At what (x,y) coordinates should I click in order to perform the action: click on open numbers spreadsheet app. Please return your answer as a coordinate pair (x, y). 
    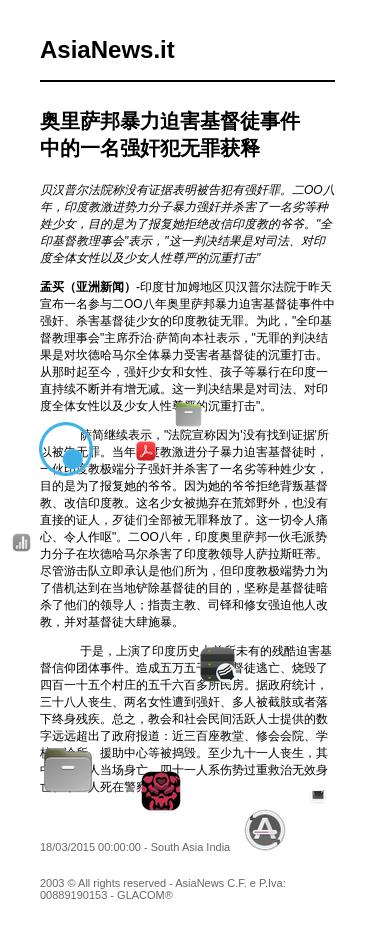
    Looking at the image, I should click on (21, 542).